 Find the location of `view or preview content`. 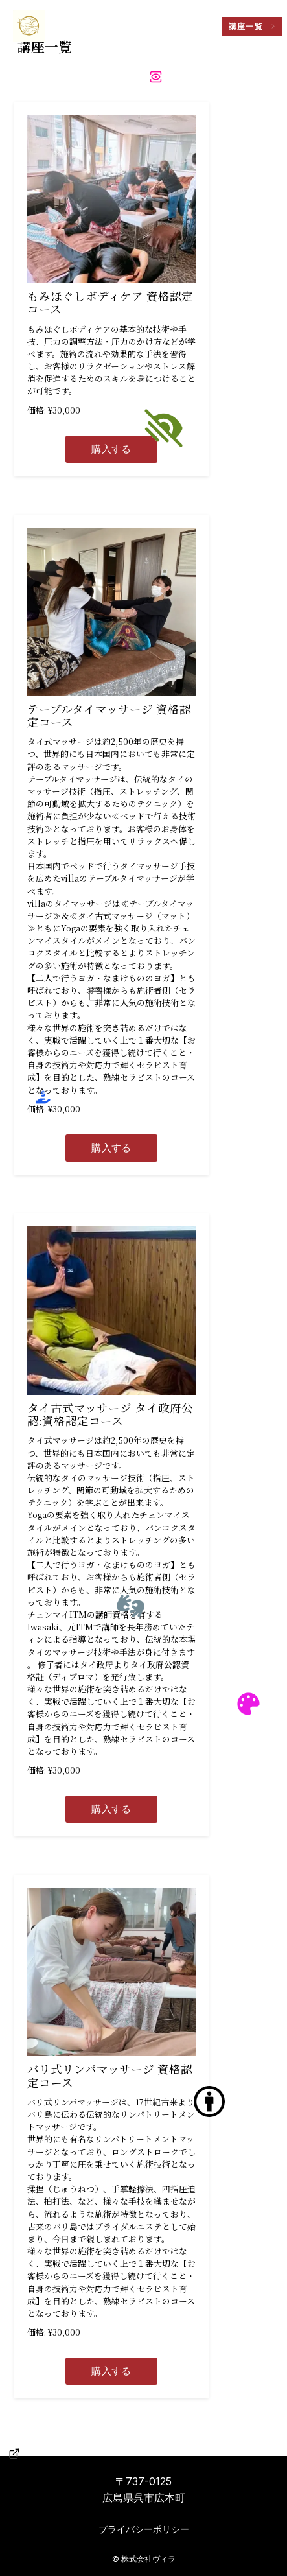

view or preview content is located at coordinates (155, 76).